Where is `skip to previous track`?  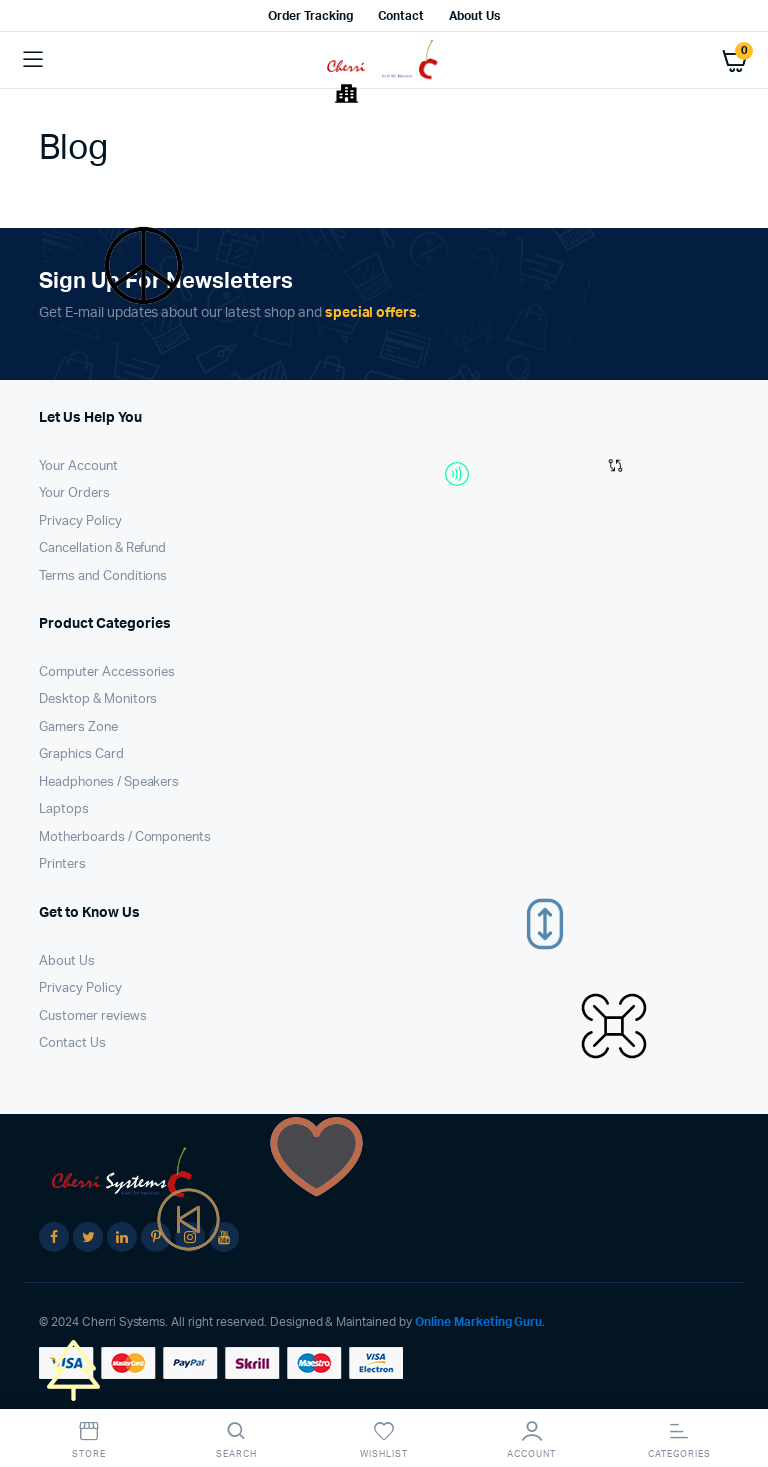 skip to previous track is located at coordinates (188, 1219).